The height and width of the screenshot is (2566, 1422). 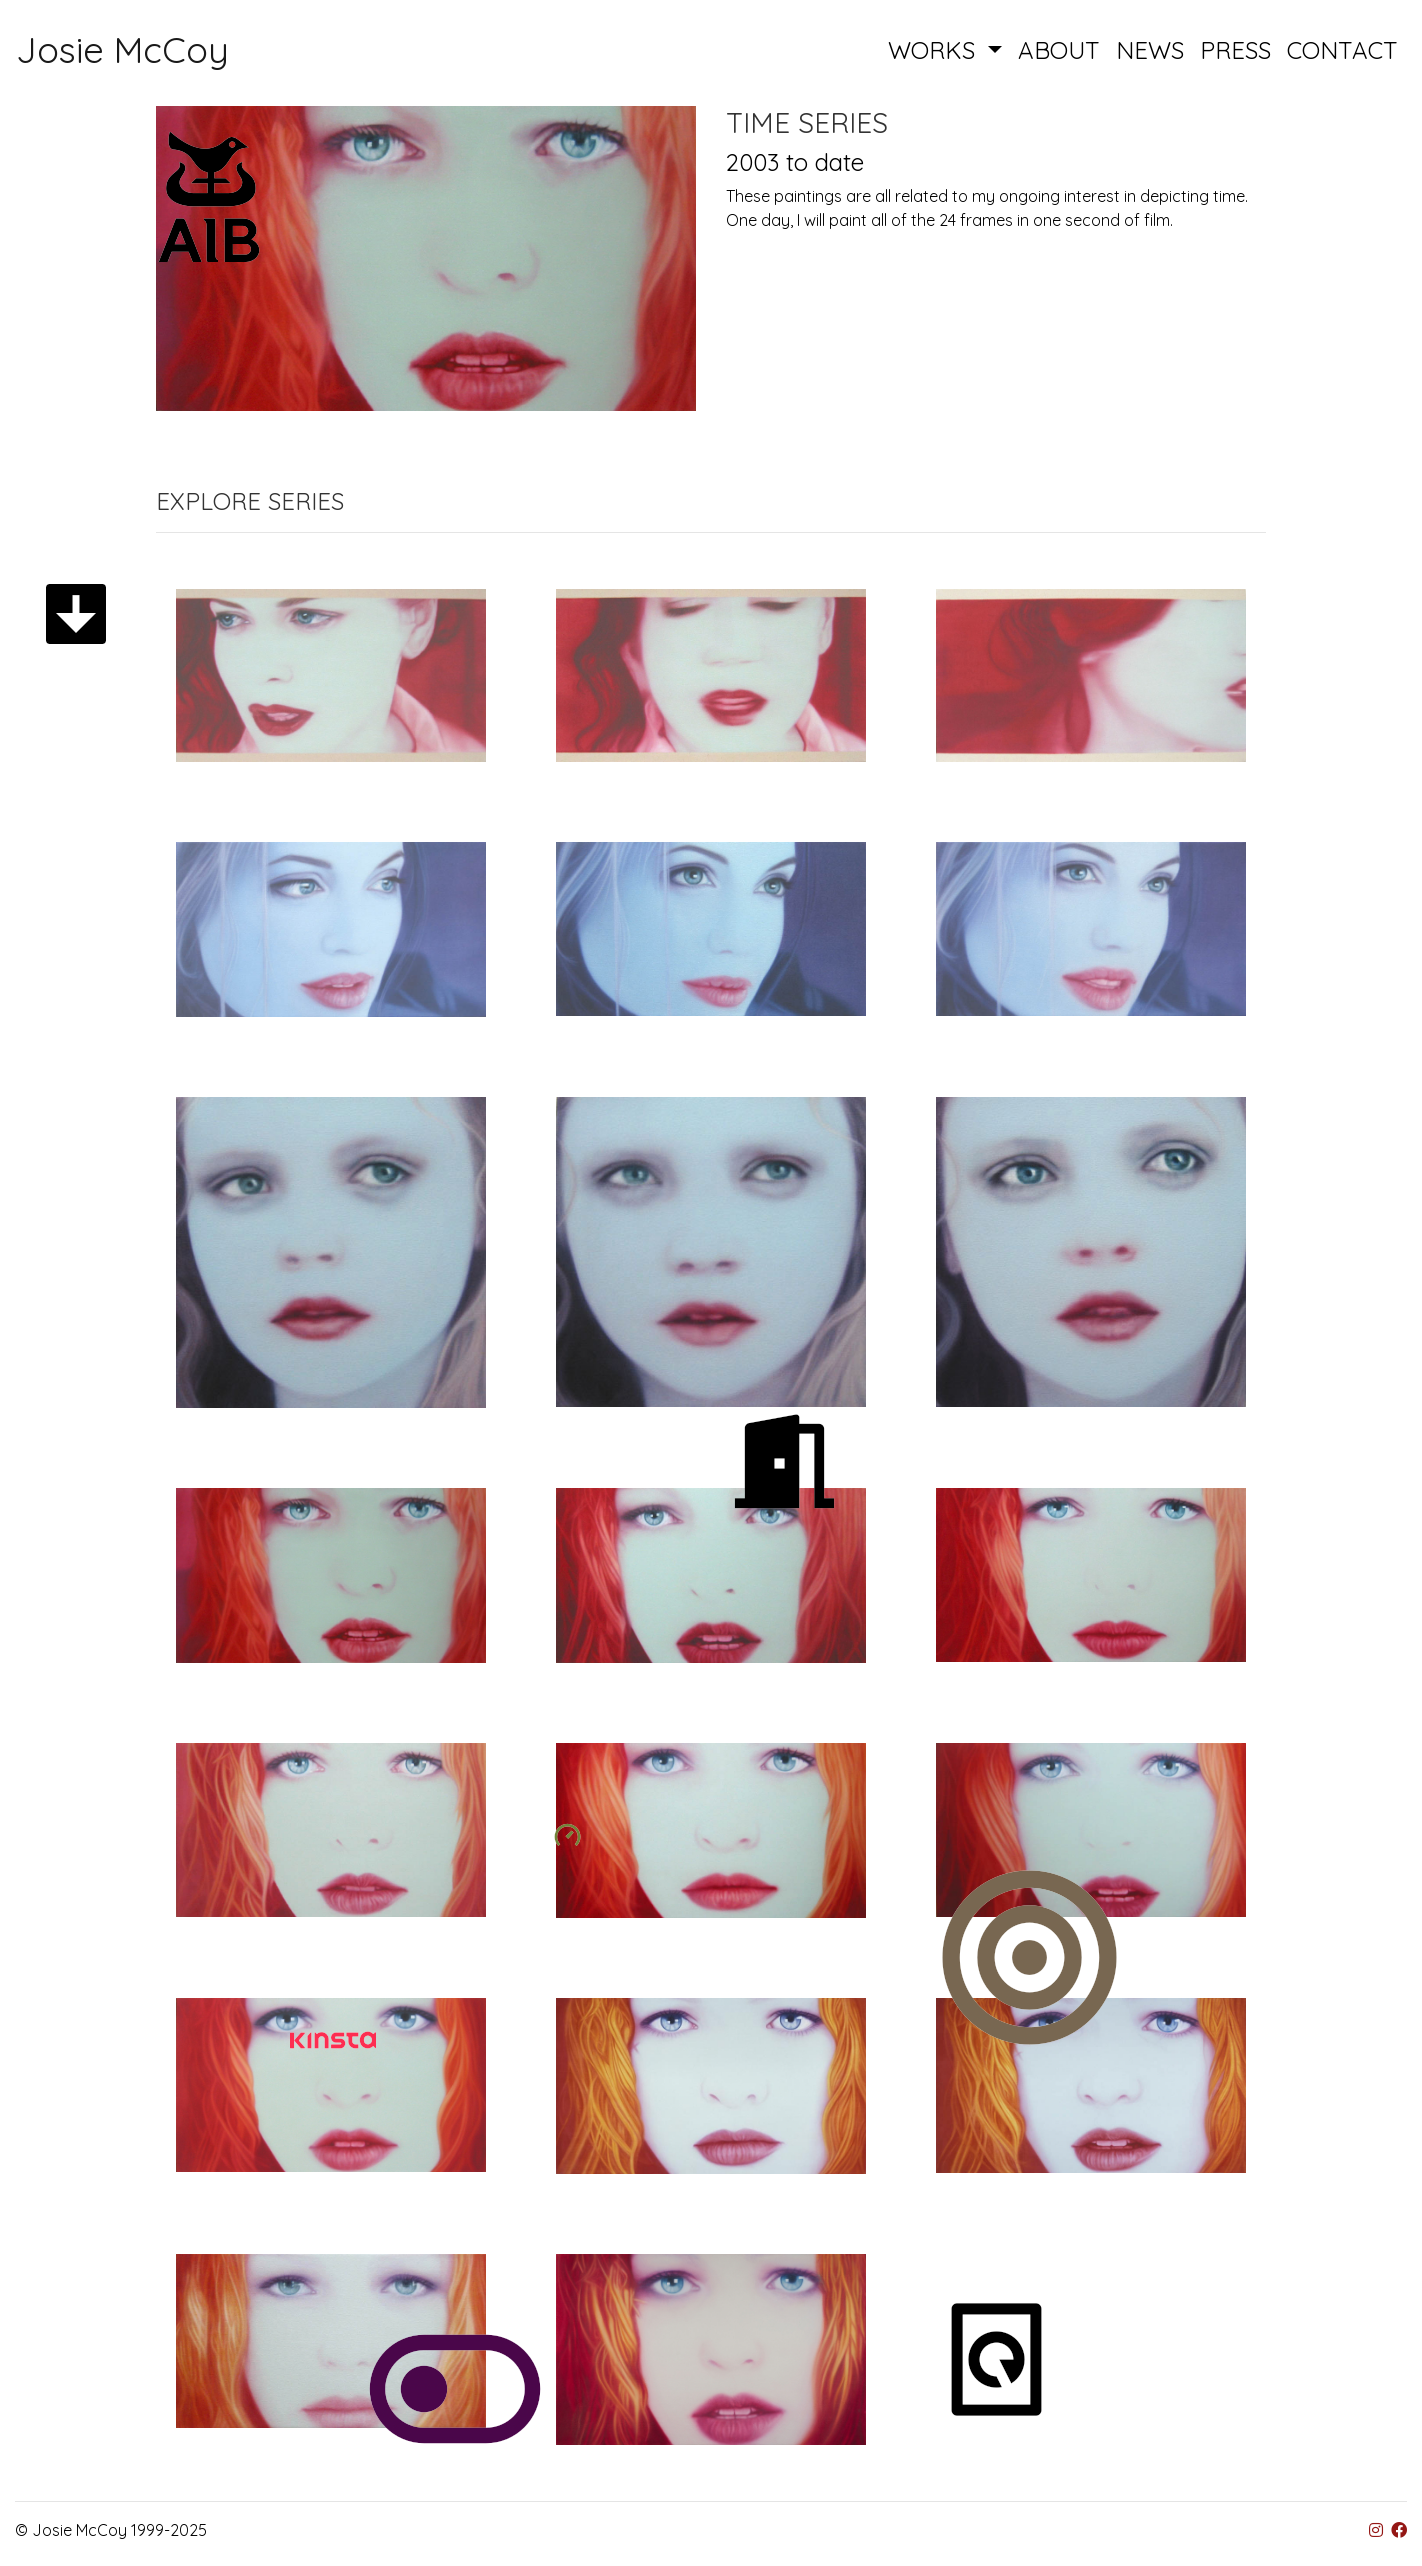 I want to click on AIB (Allied Irish Banks) logo, so click(x=209, y=197).